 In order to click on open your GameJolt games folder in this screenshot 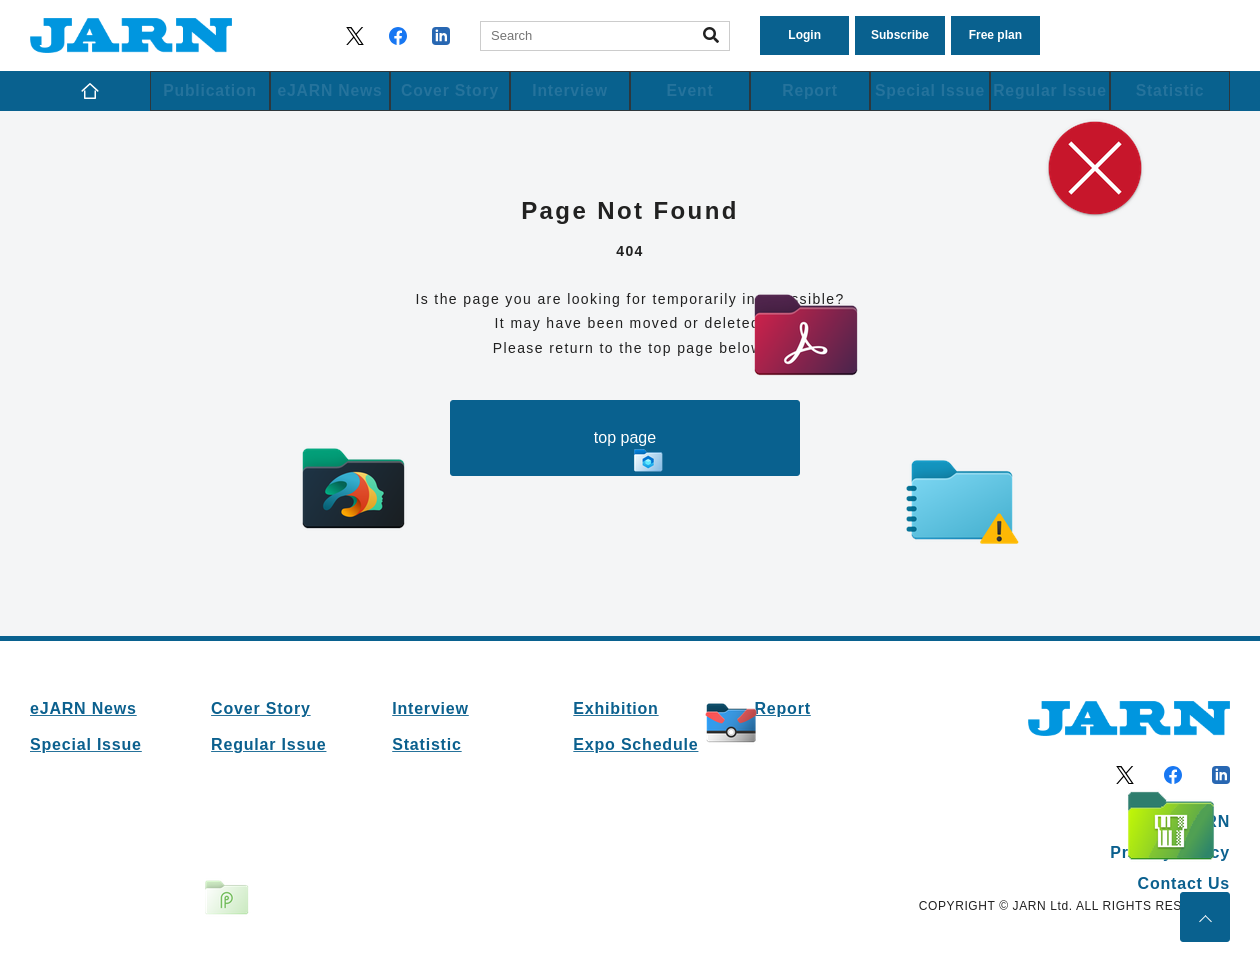, I will do `click(1171, 828)`.